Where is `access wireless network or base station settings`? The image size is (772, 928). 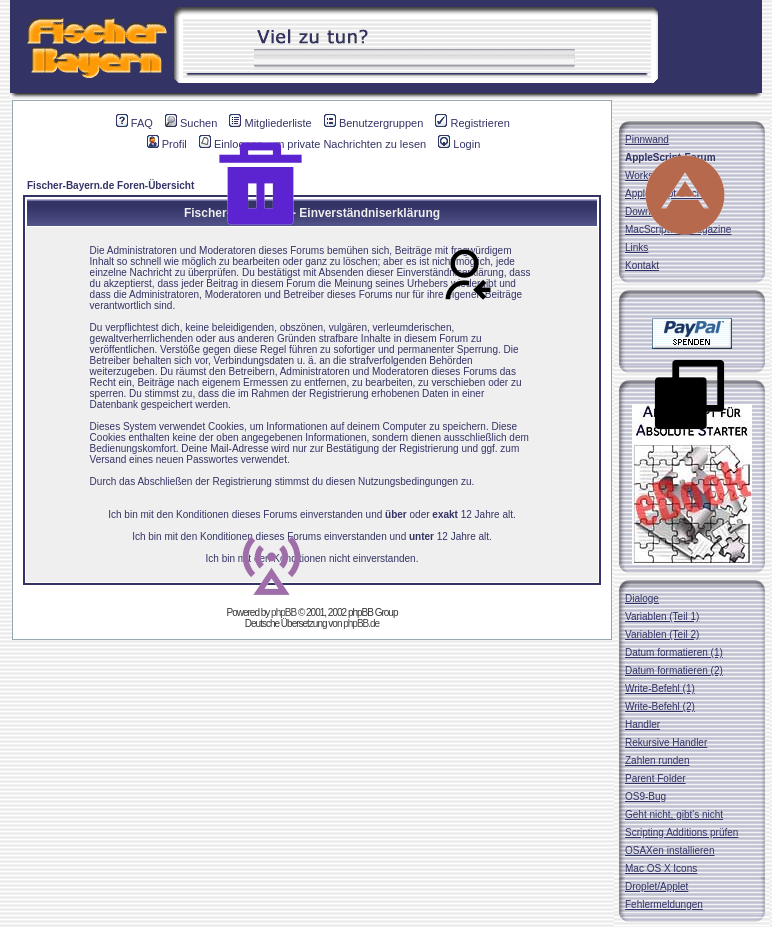
access wireless network or base station settings is located at coordinates (271, 564).